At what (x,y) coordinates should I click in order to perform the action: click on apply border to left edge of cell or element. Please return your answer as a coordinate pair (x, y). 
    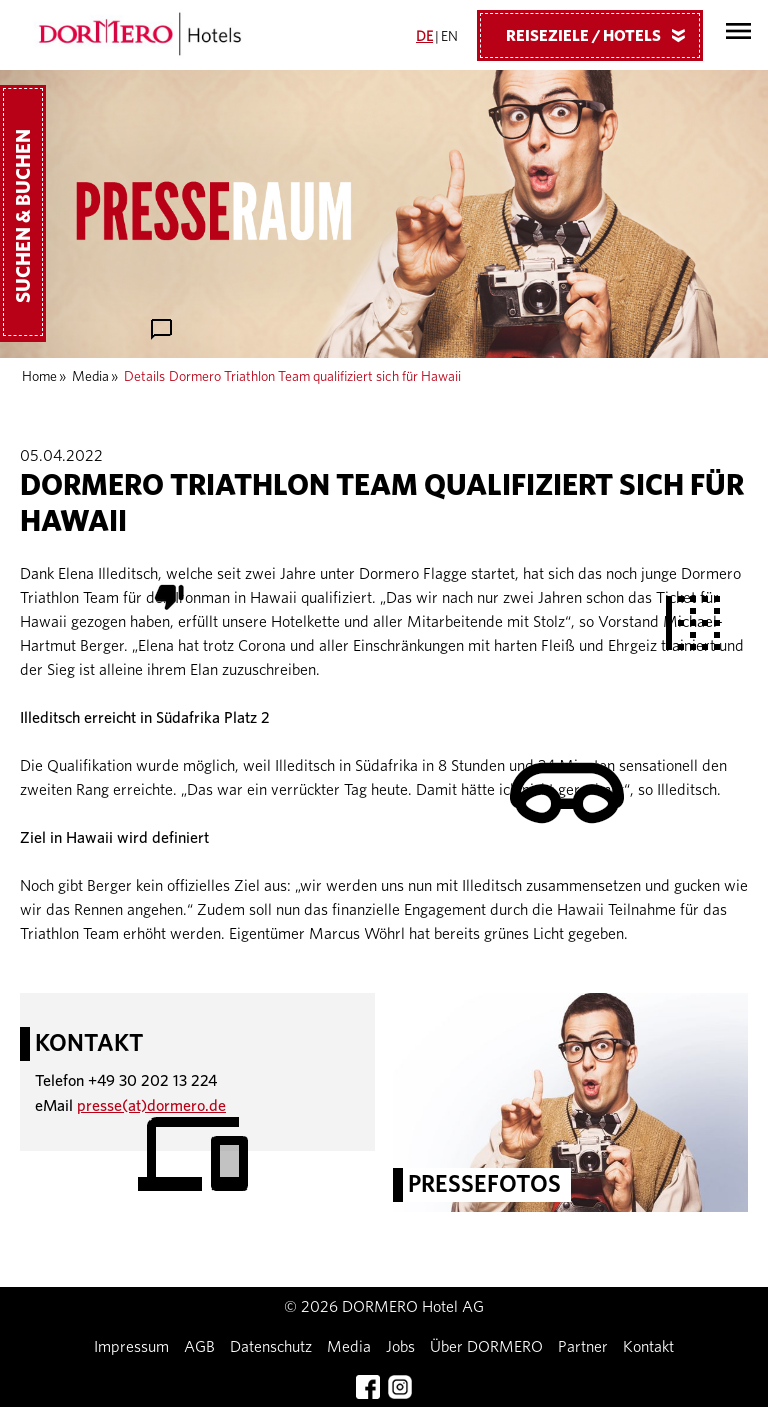
    Looking at the image, I should click on (693, 623).